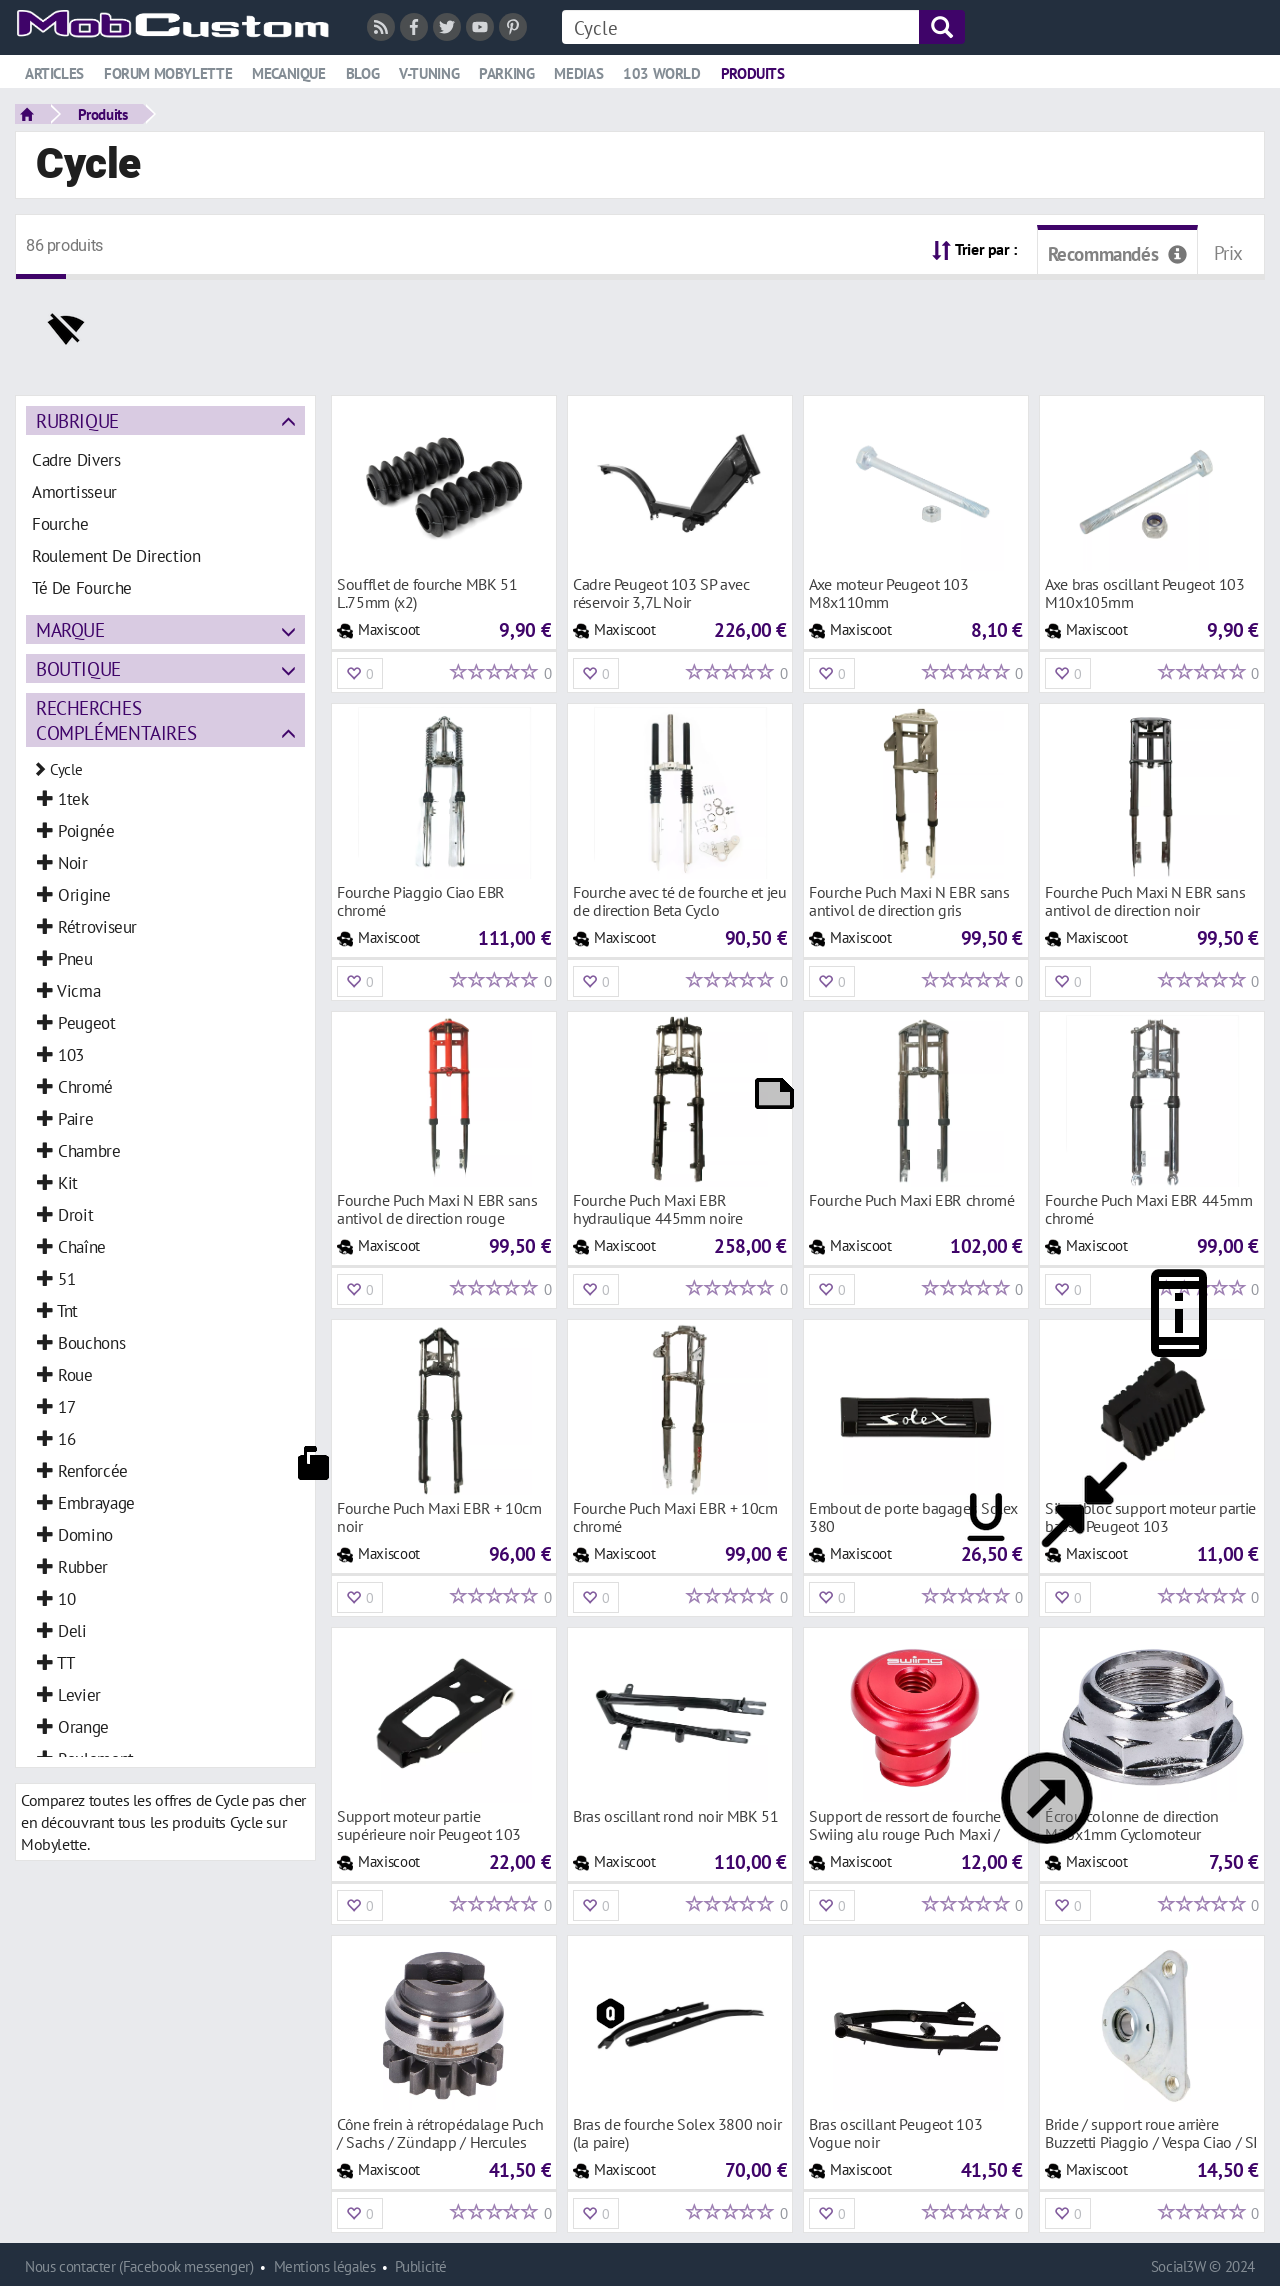 This screenshot has width=1280, height=2286. Describe the element at coordinates (1179, 1313) in the screenshot. I see `view device information` at that location.